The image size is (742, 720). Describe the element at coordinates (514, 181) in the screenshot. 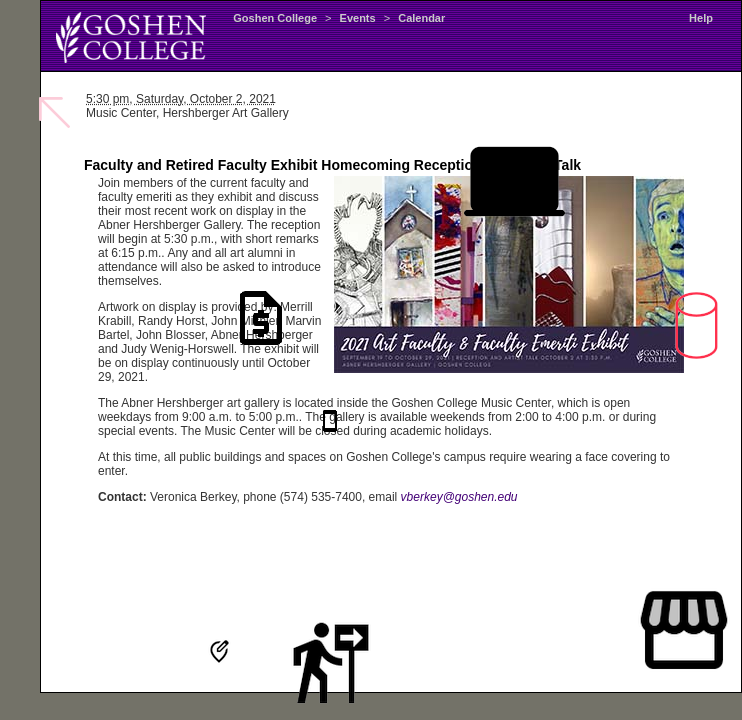

I see `switch to desktop view` at that location.